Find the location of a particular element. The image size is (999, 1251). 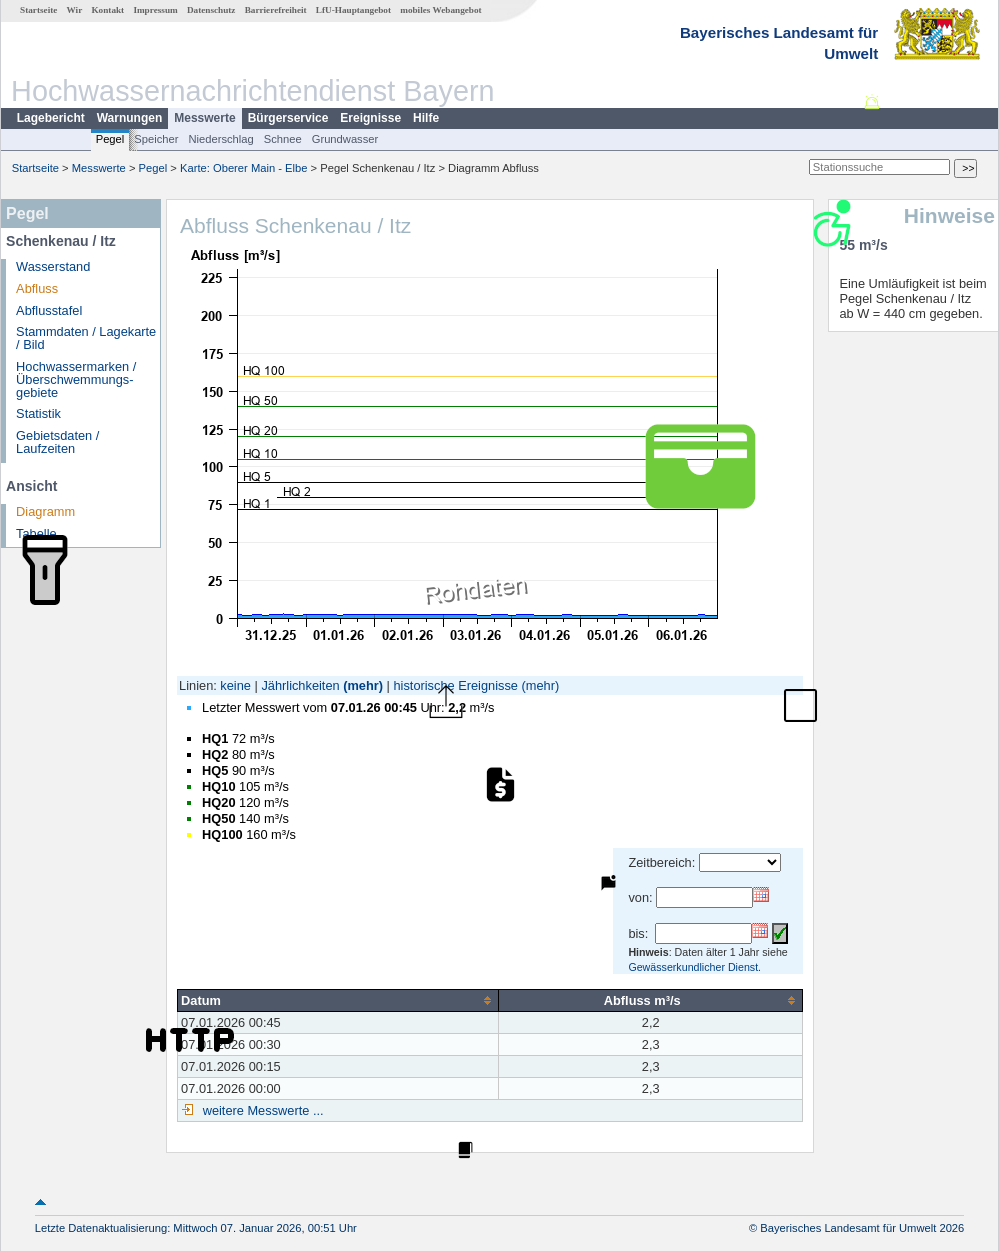

indicates unread messages in chat is located at coordinates (608, 883).